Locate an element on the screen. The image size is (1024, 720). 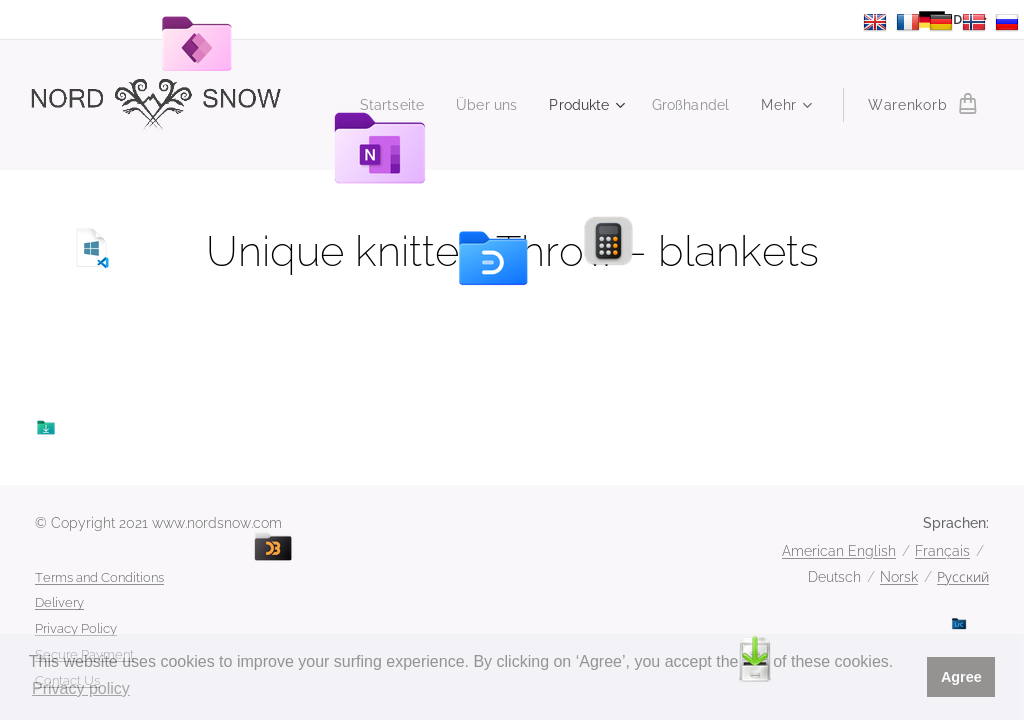
open your downloads folder is located at coordinates (46, 428).